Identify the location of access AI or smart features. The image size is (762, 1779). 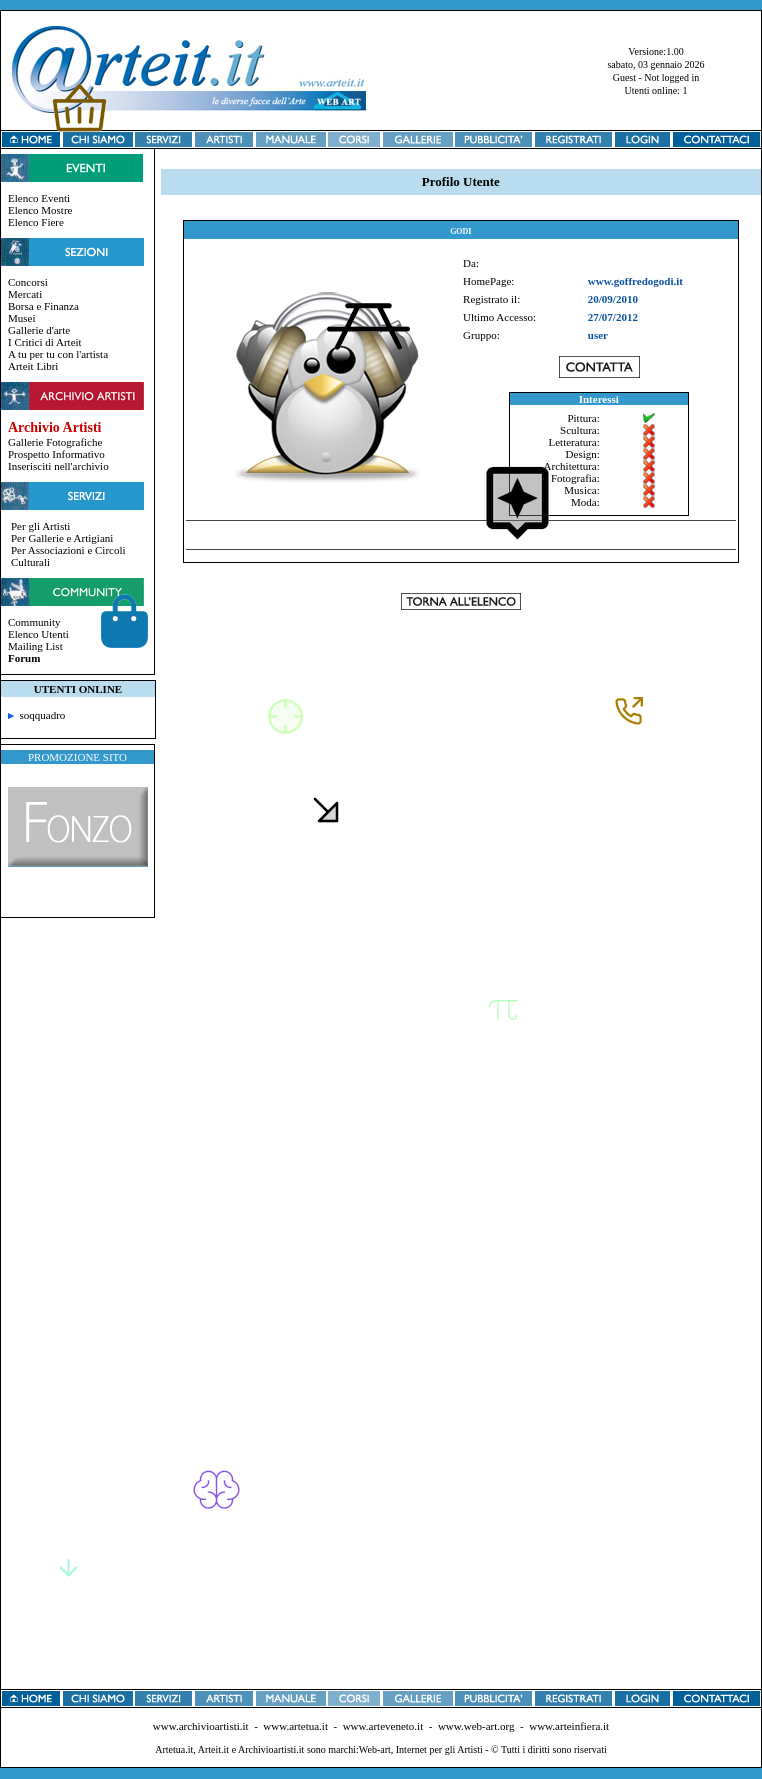
(216, 1490).